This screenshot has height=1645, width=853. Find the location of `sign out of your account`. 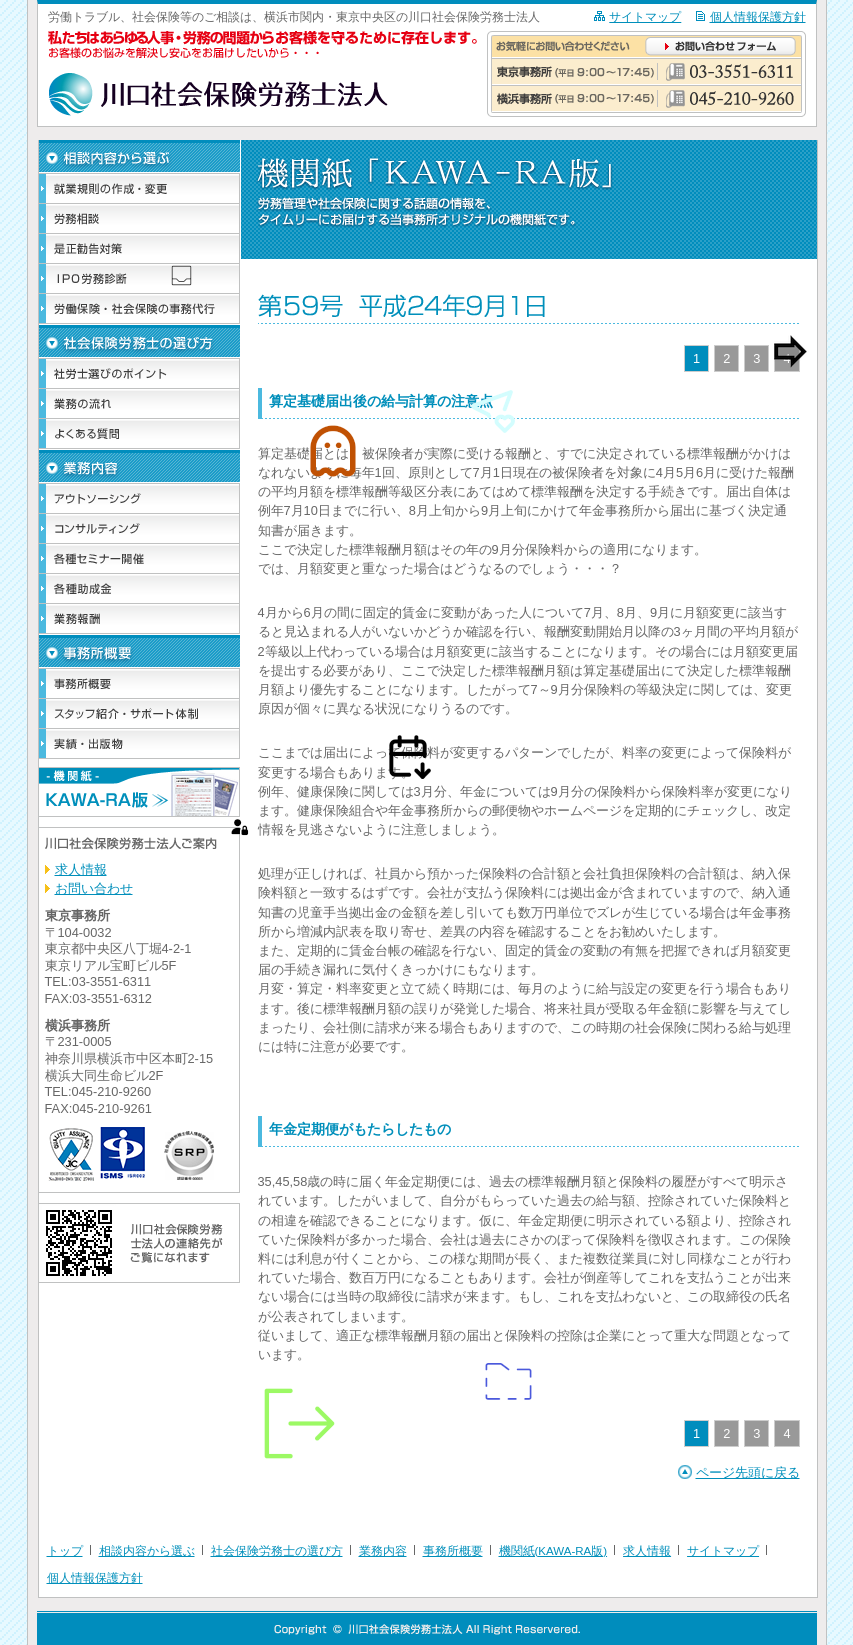

sign out of your account is located at coordinates (296, 1423).